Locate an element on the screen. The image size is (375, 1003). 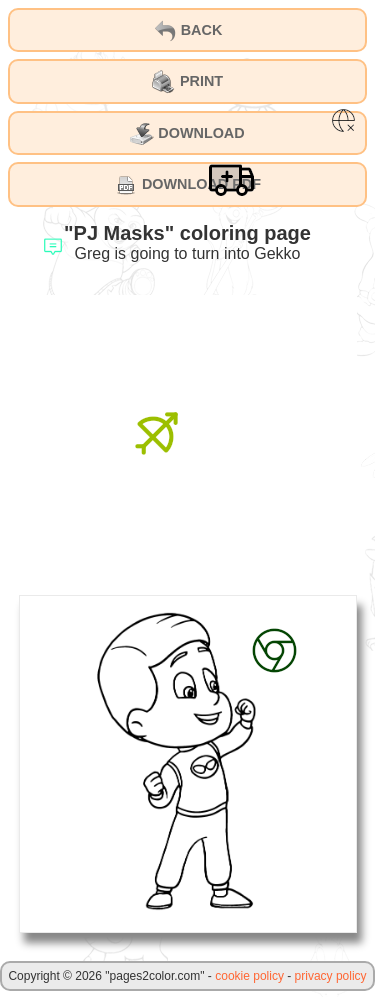
archery or bow-related feature is located at coordinates (156, 433).